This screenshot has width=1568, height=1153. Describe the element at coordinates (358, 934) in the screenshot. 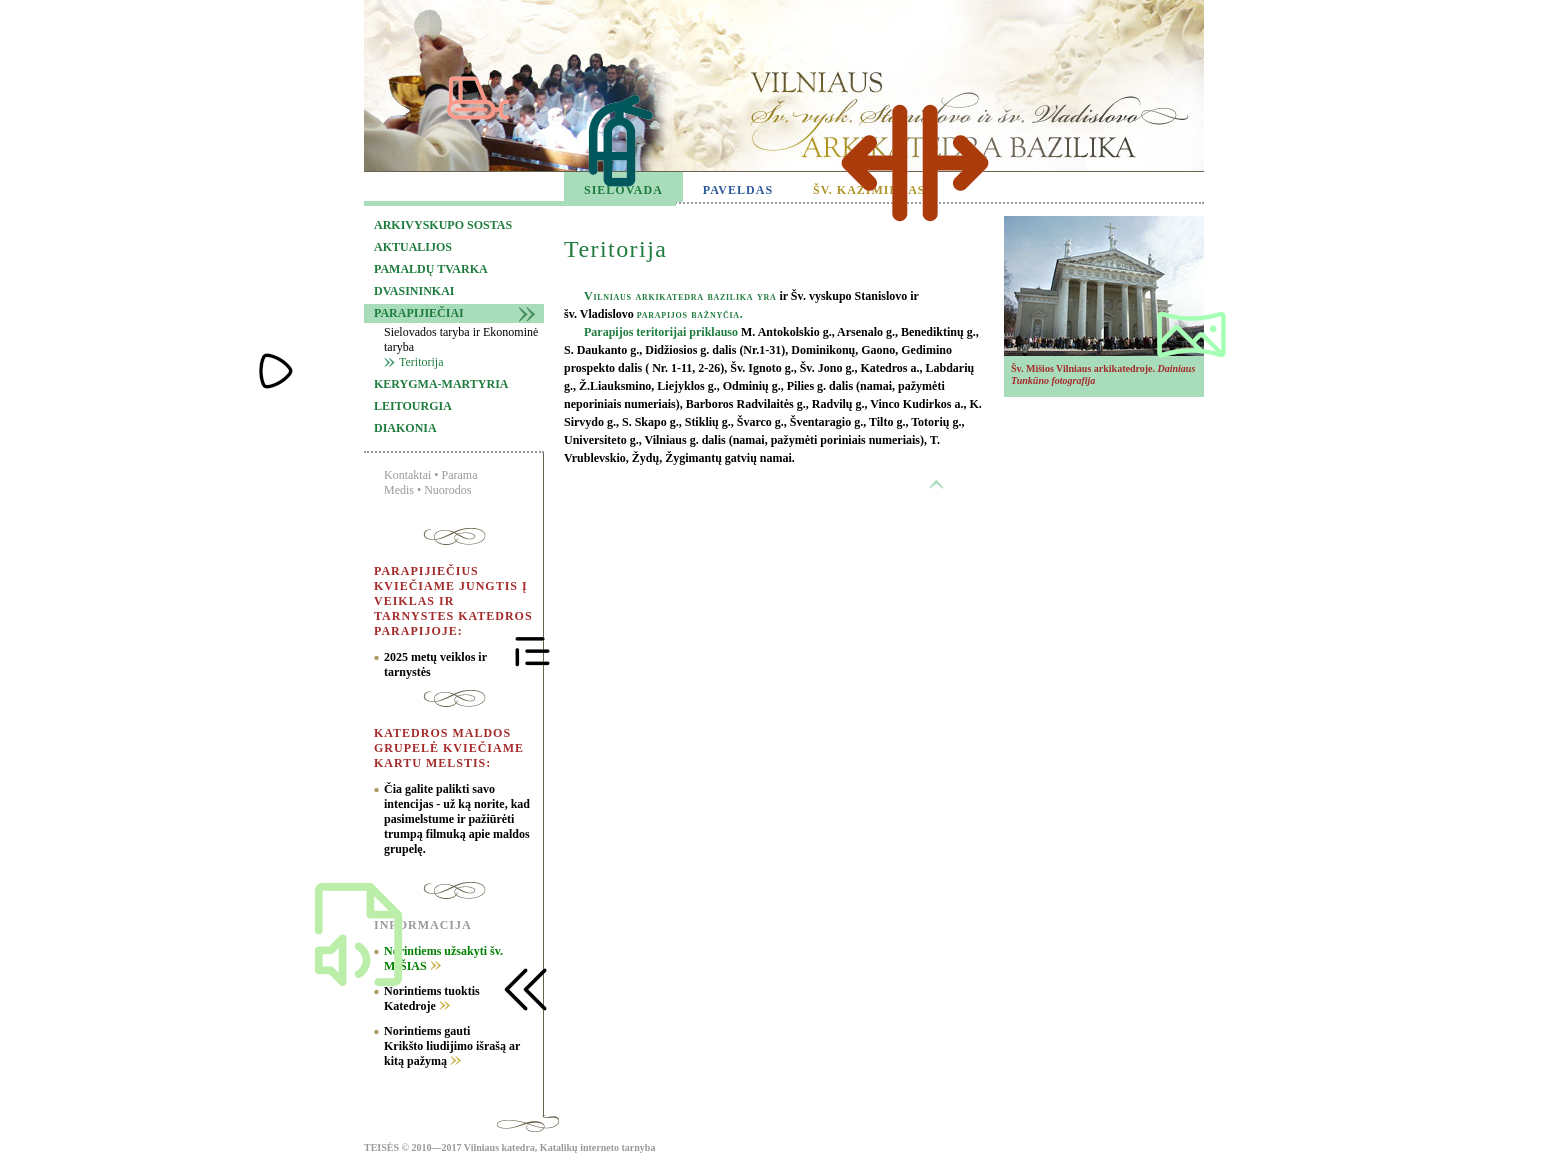

I see `open an audio file` at that location.